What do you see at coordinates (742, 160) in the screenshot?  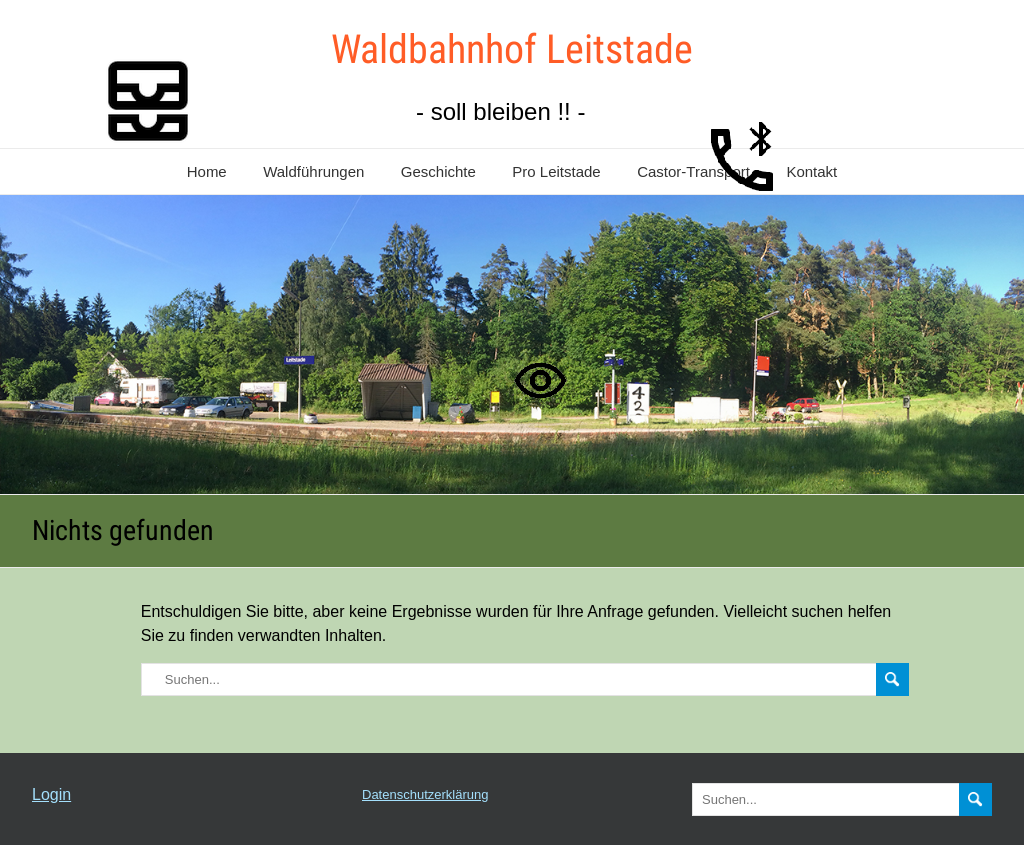 I see `indicates an active call using bluetooth speaker` at bounding box center [742, 160].